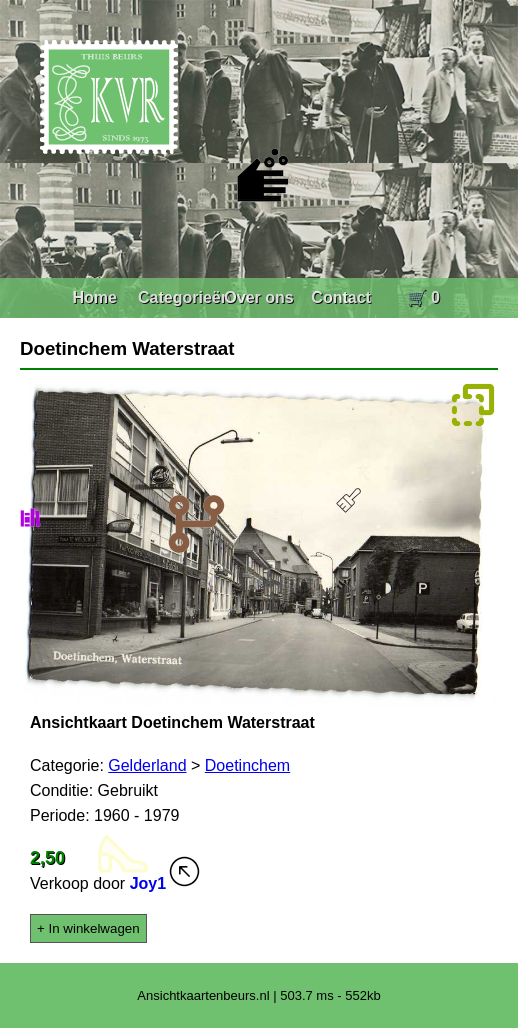 This screenshot has width=518, height=1028. I want to click on bring selection to front layer, so click(473, 405).